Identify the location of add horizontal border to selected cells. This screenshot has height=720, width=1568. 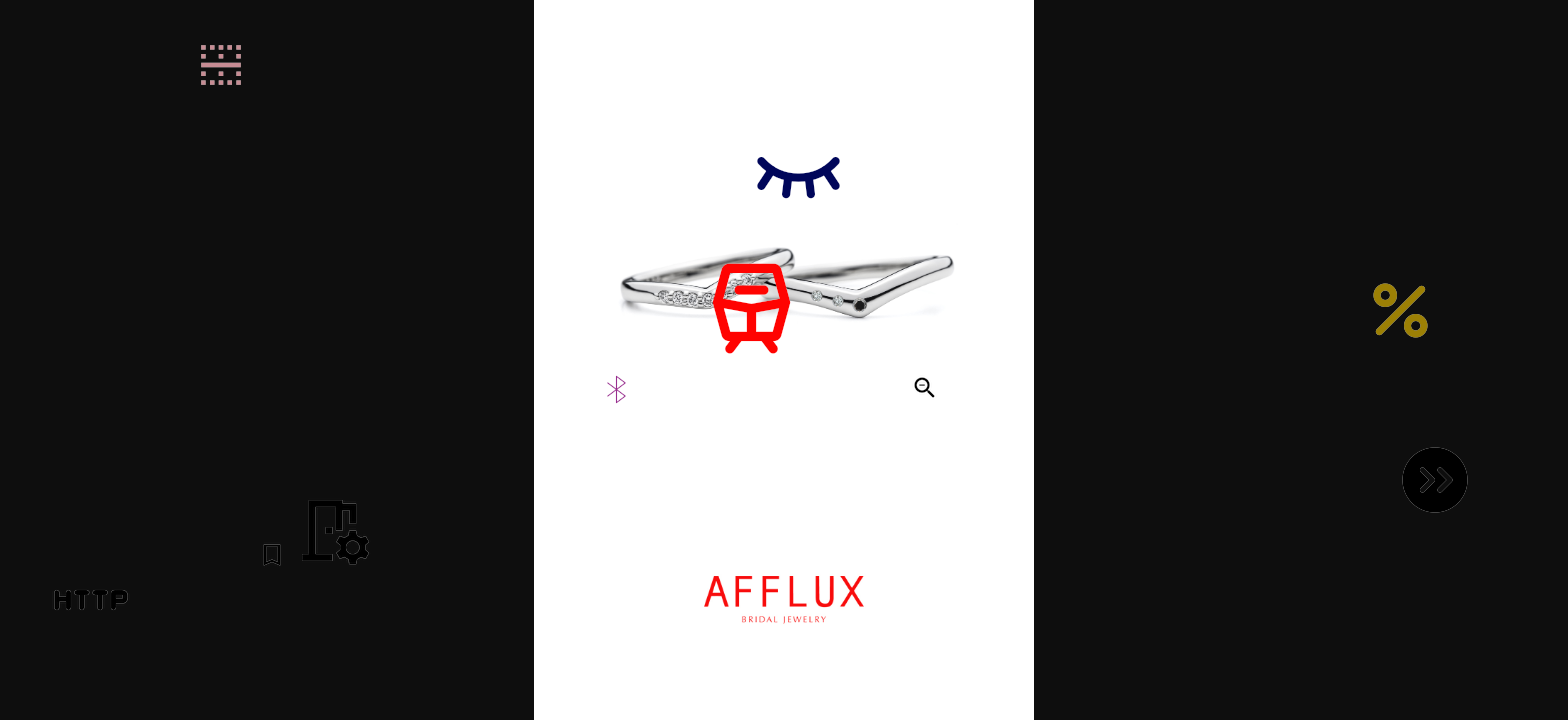
(221, 65).